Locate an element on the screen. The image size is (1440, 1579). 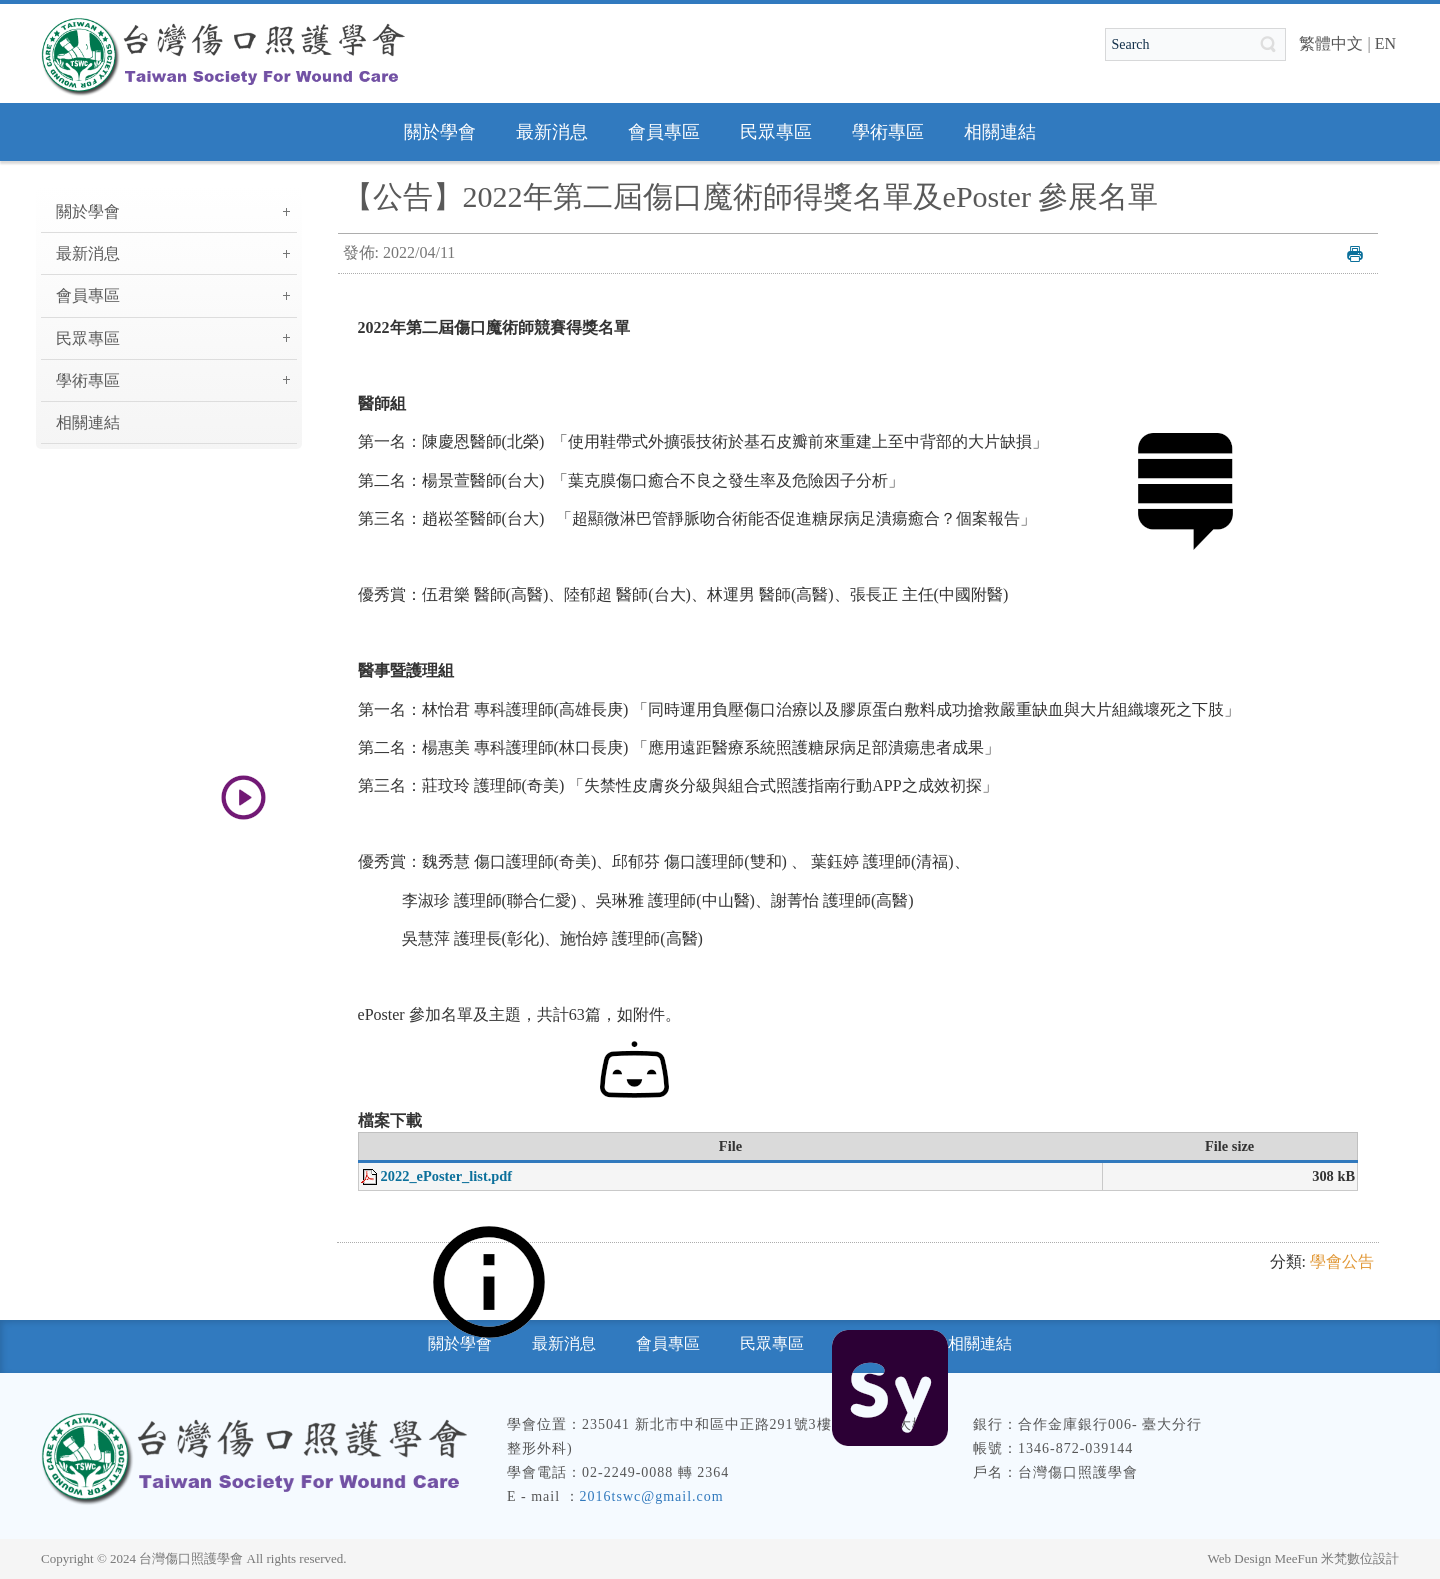
open symbolab math solver app is located at coordinates (890, 1388).